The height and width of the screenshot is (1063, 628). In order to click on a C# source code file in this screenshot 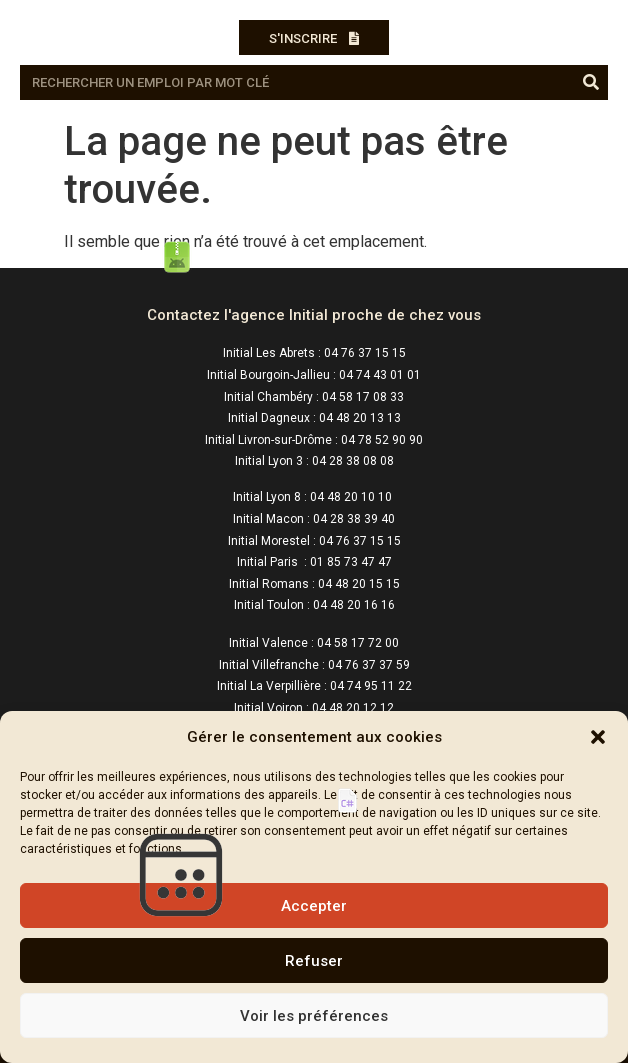, I will do `click(347, 800)`.